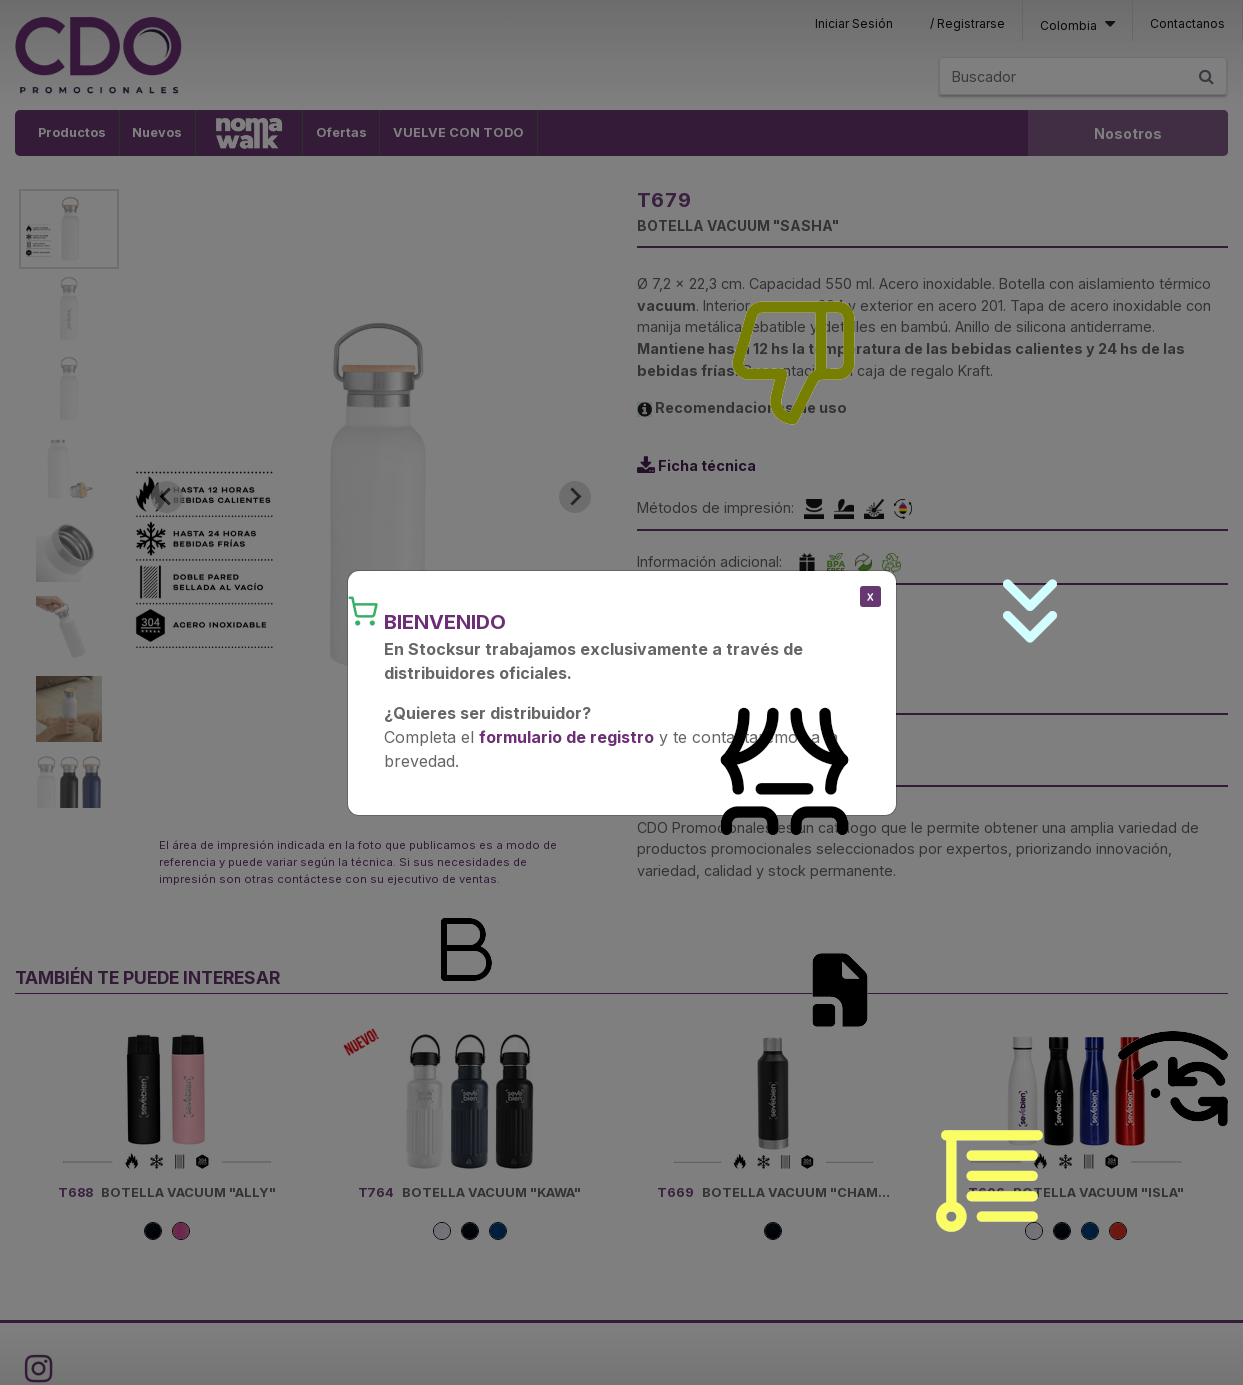  I want to click on scroll down or view more content, so click(1030, 611).